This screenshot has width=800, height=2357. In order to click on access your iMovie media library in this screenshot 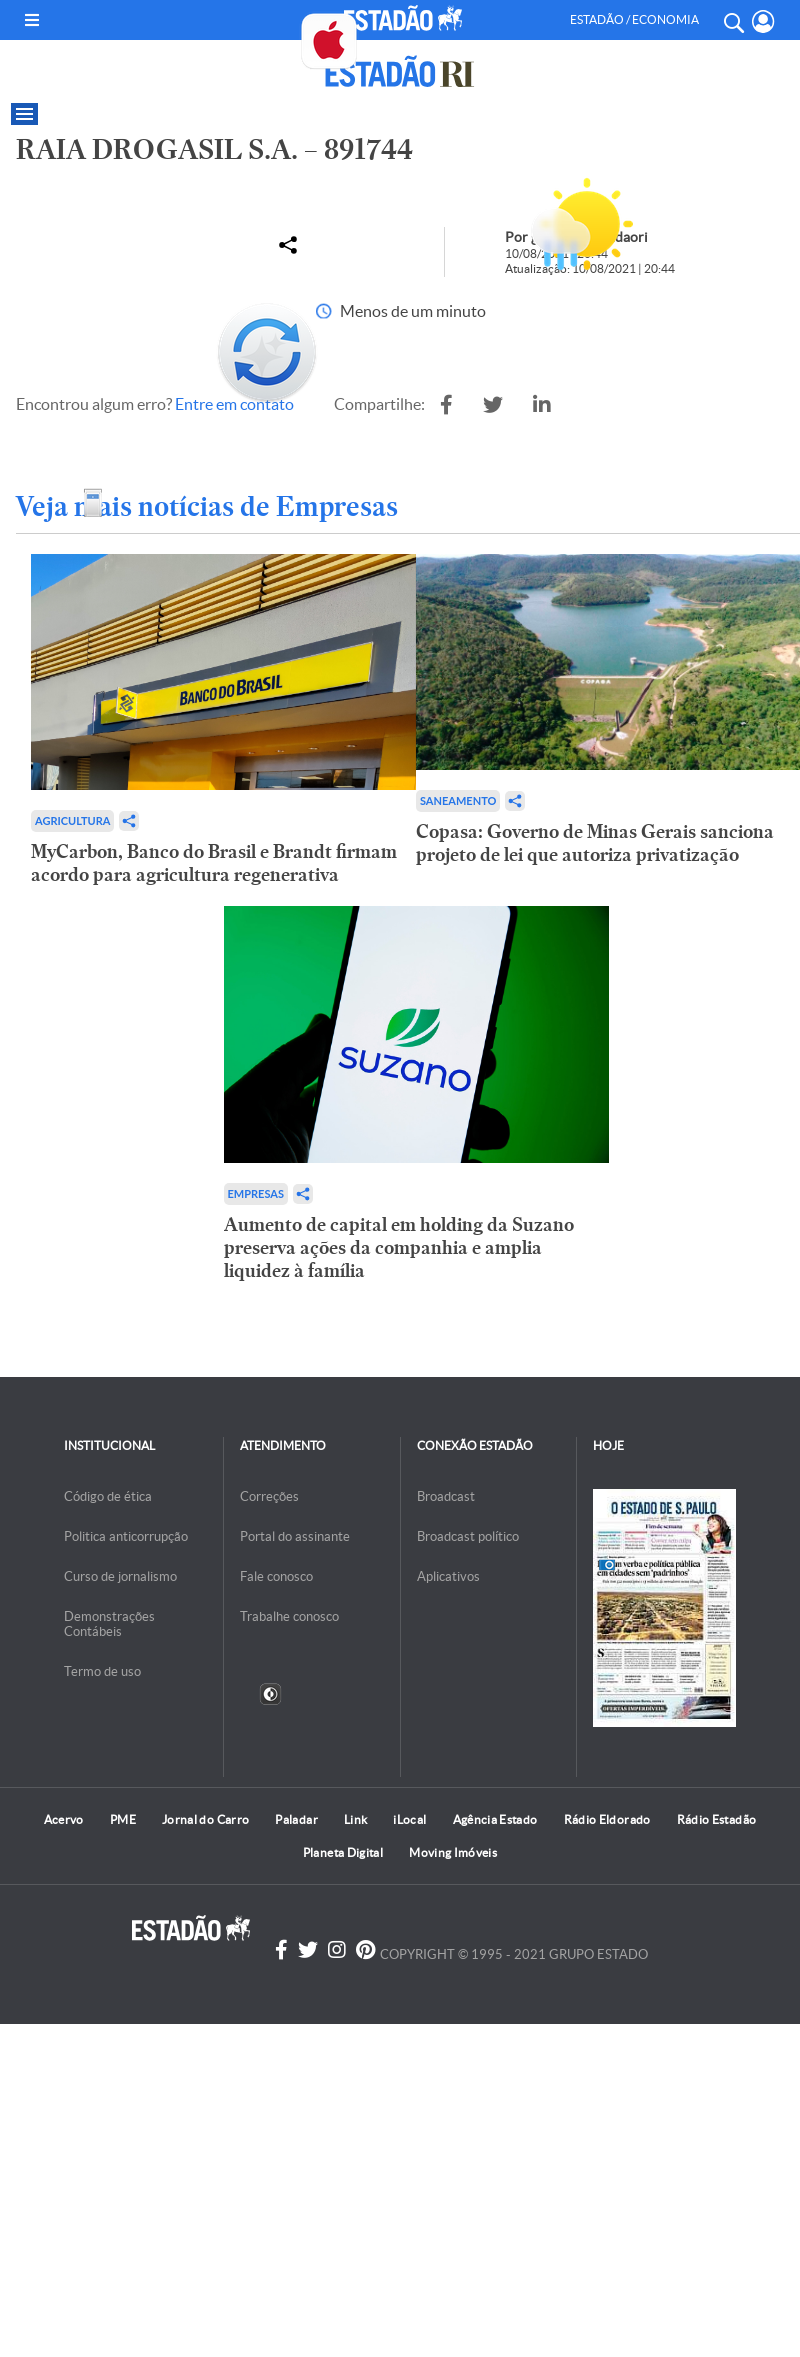, I will do `click(361, 1304)`.